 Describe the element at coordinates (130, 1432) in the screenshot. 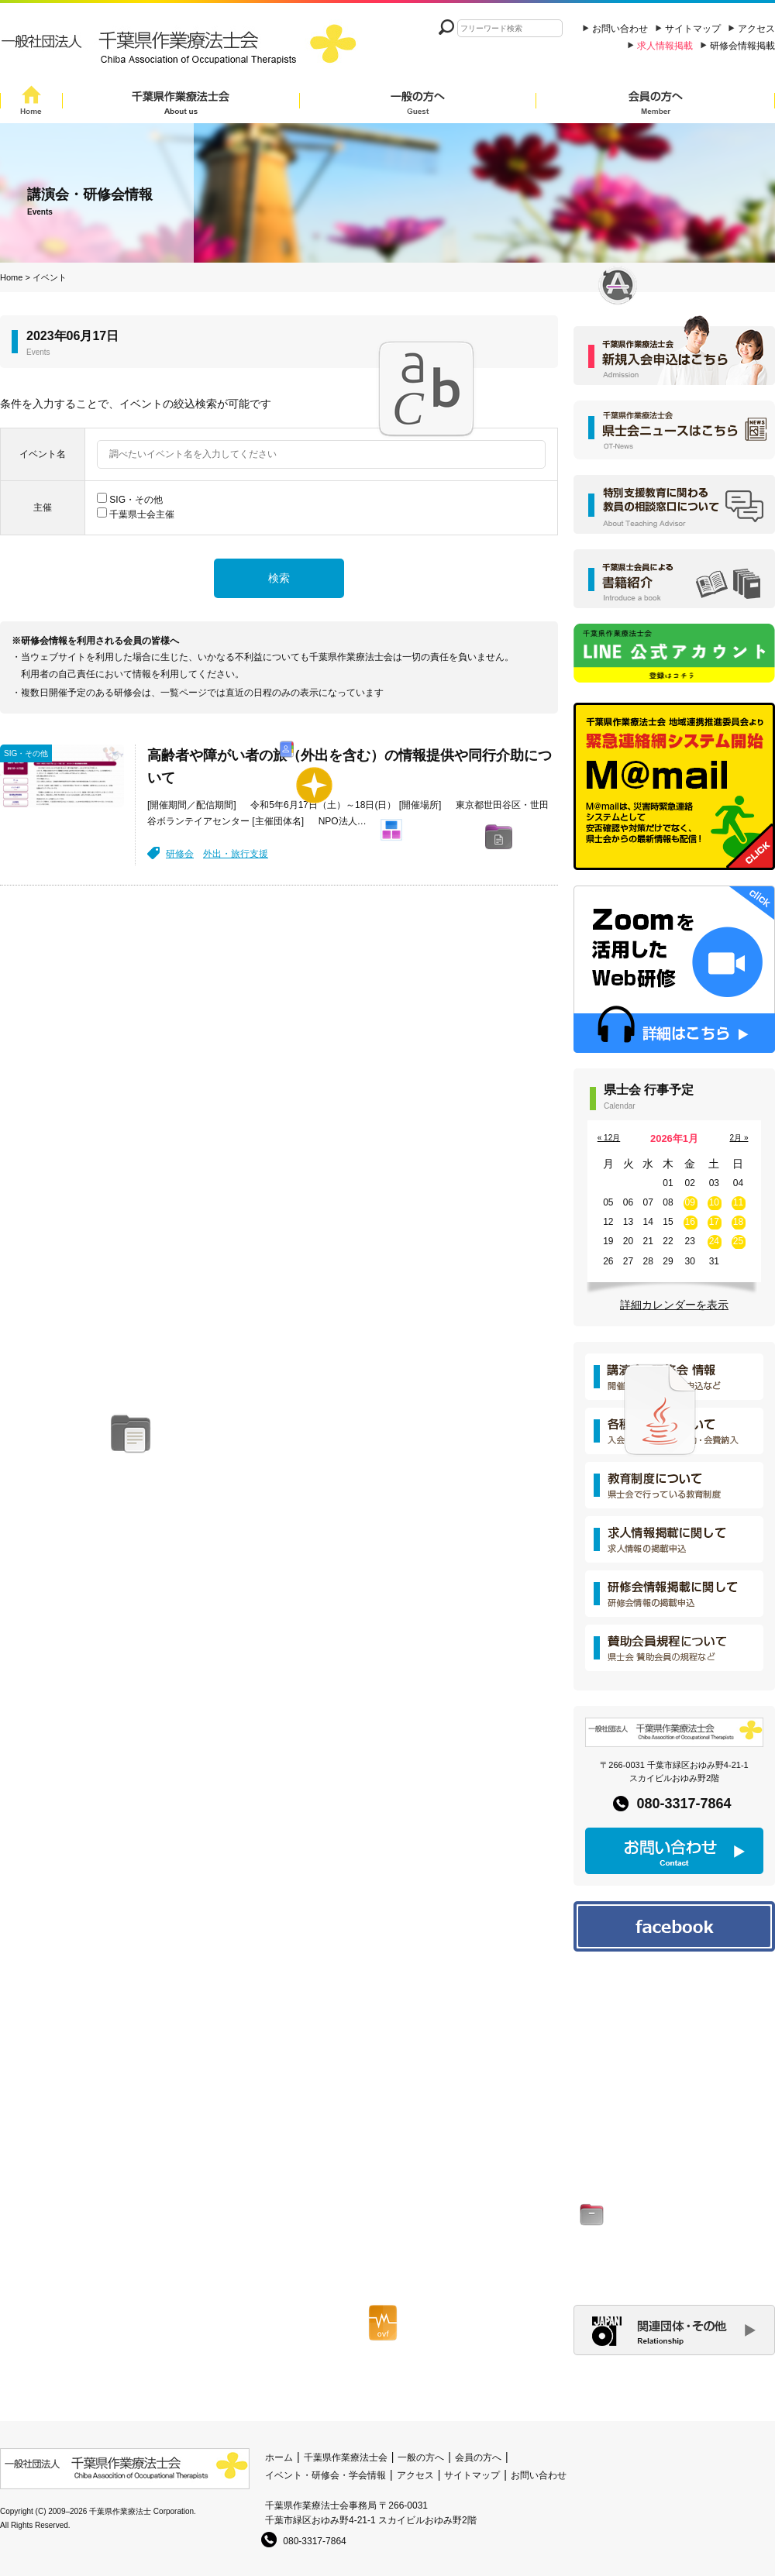

I see `open a file or document` at that location.